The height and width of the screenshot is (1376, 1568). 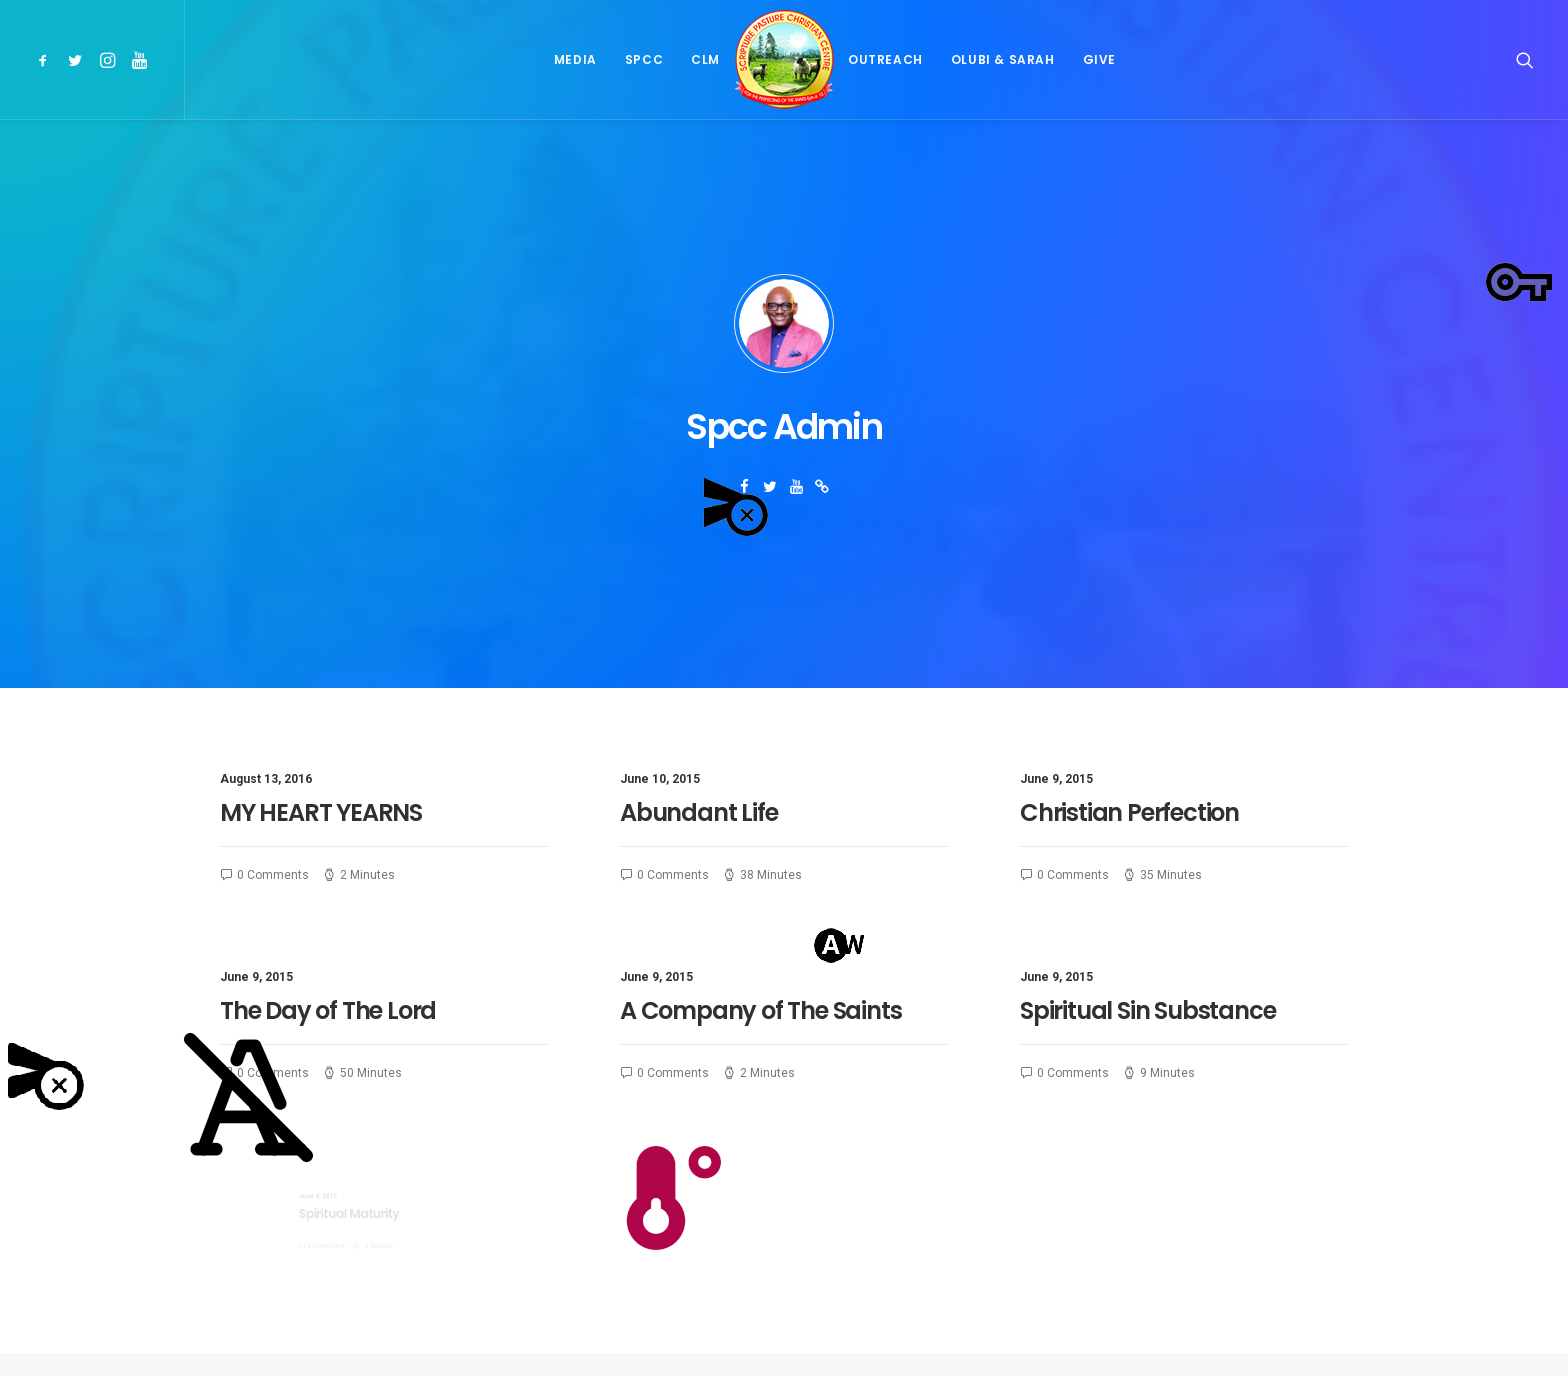 I want to click on access VPN or secure connection settings, so click(x=1519, y=282).